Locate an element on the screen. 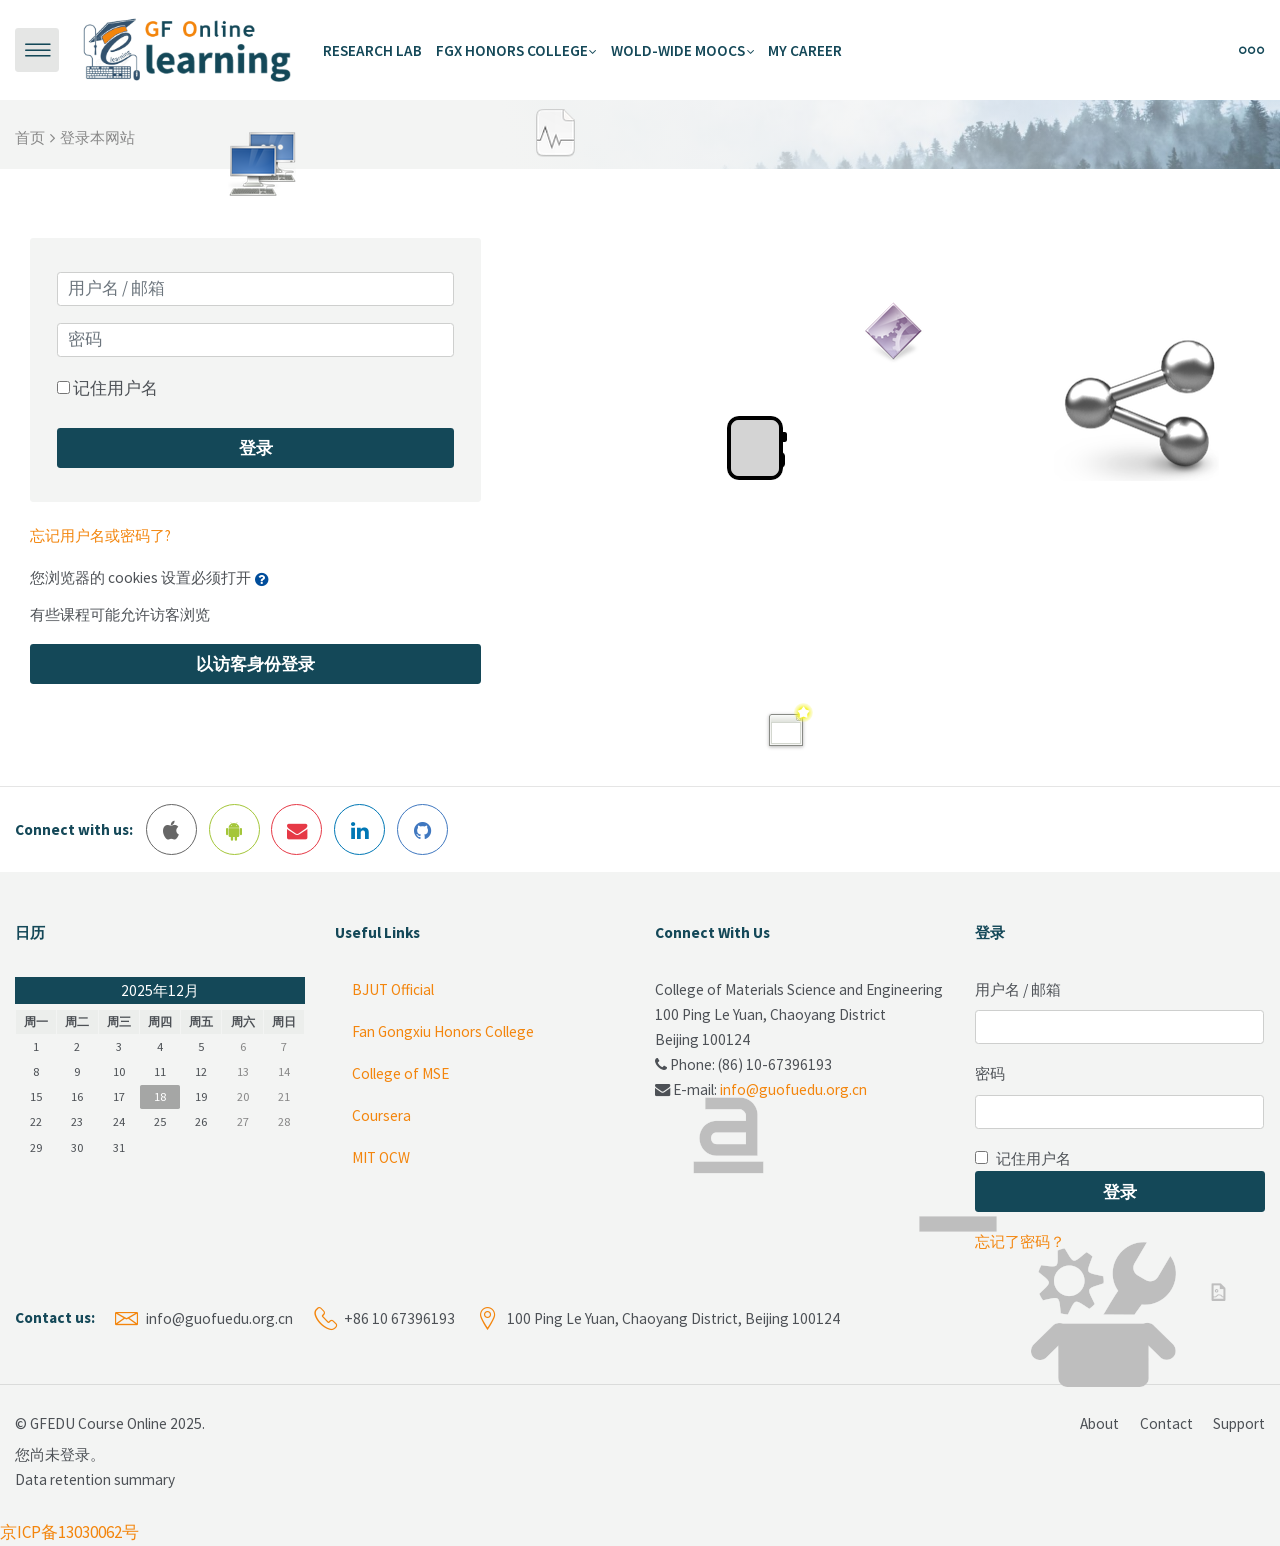 This screenshot has height=1546, width=1280. view system log file is located at coordinates (555, 132).